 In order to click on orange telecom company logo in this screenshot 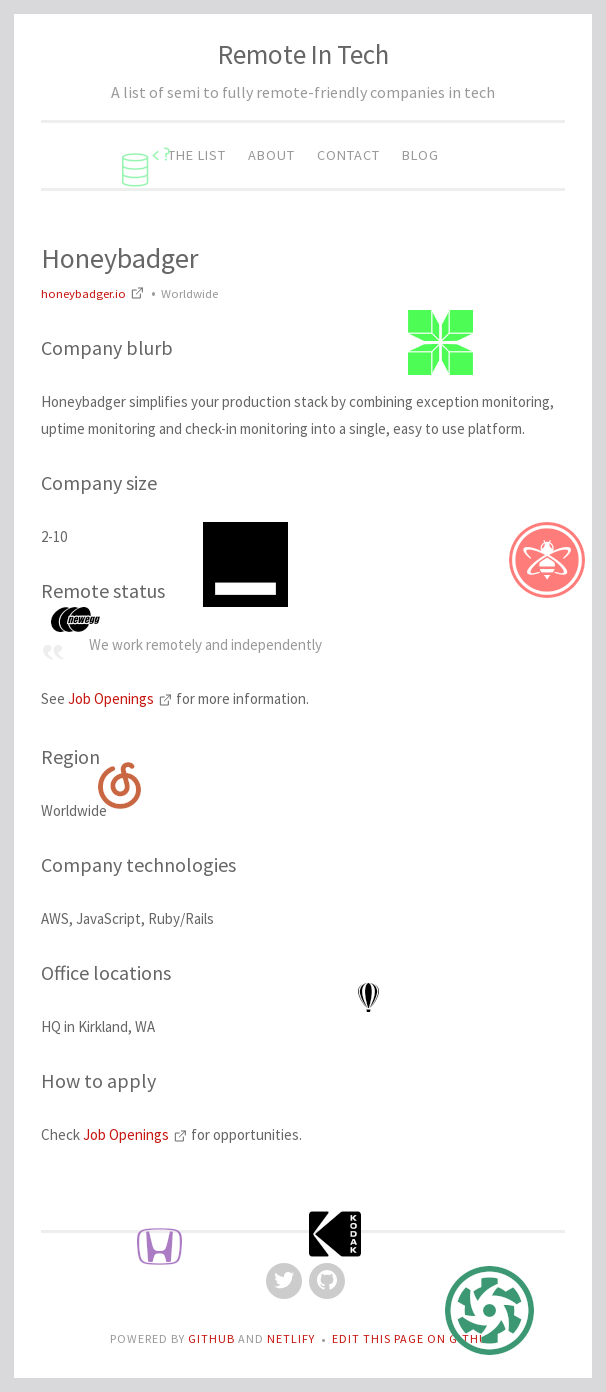, I will do `click(245, 564)`.